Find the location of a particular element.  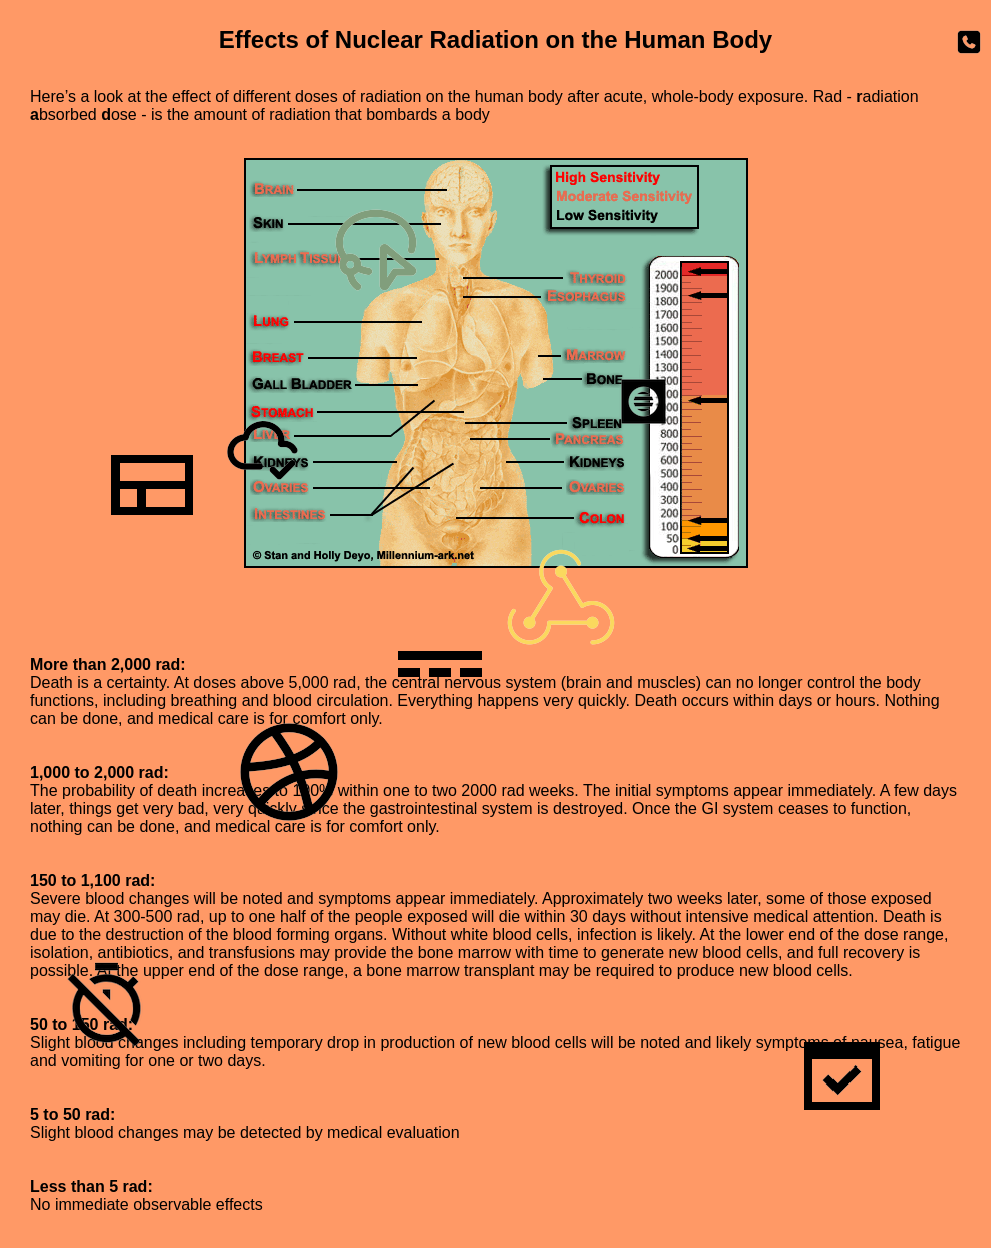

indicates a verified domain or website is located at coordinates (842, 1076).